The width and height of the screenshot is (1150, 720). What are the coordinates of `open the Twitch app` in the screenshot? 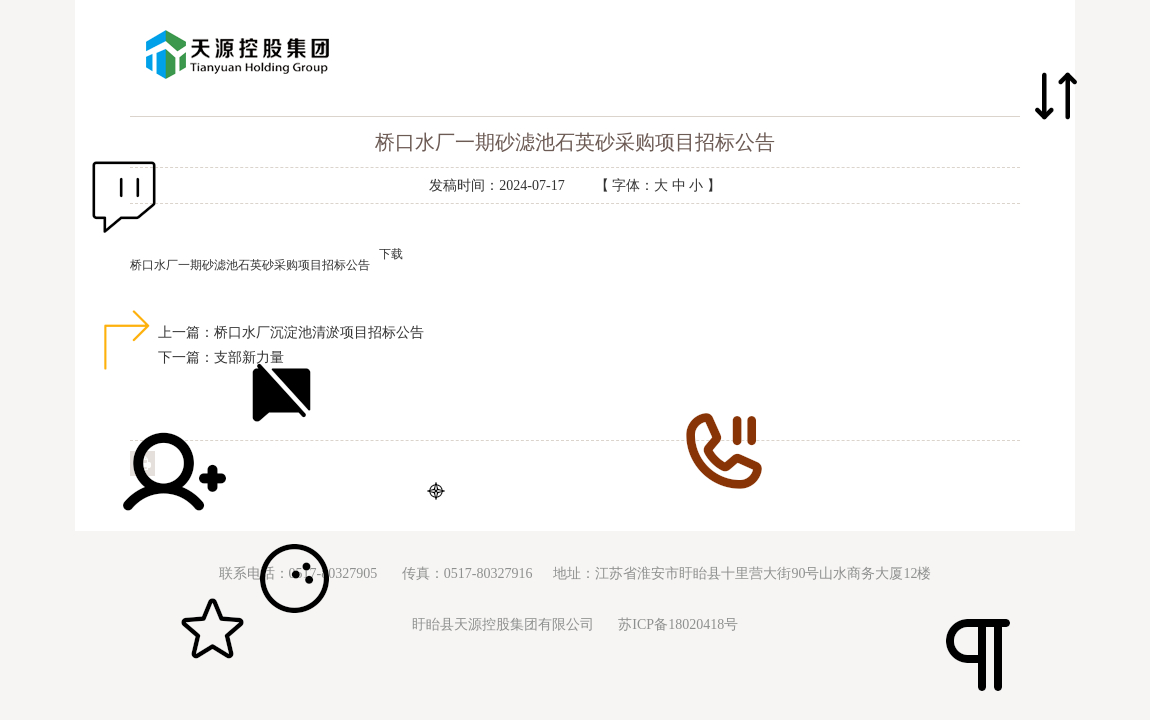 It's located at (124, 193).